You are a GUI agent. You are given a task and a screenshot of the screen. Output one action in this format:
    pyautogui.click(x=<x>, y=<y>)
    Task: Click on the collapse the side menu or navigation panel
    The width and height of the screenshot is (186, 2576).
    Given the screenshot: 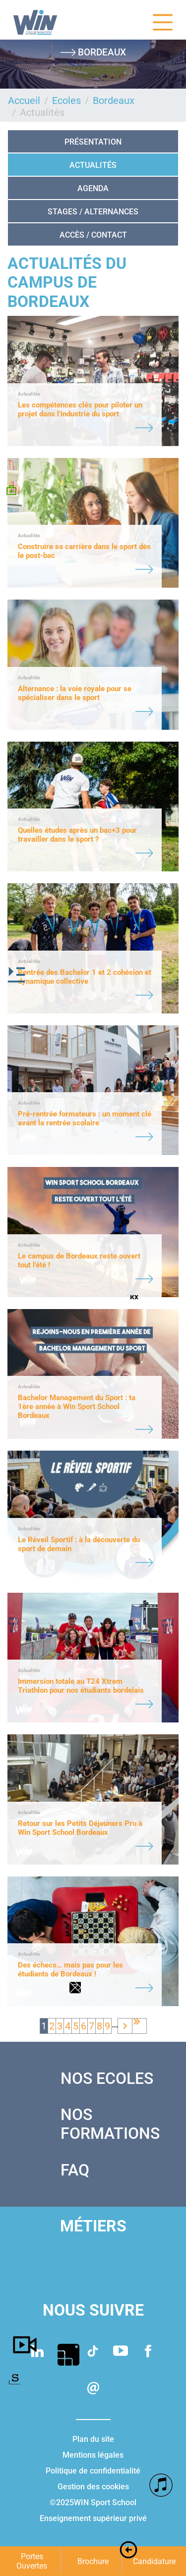 What is the action you would take?
    pyautogui.click(x=16, y=975)
    